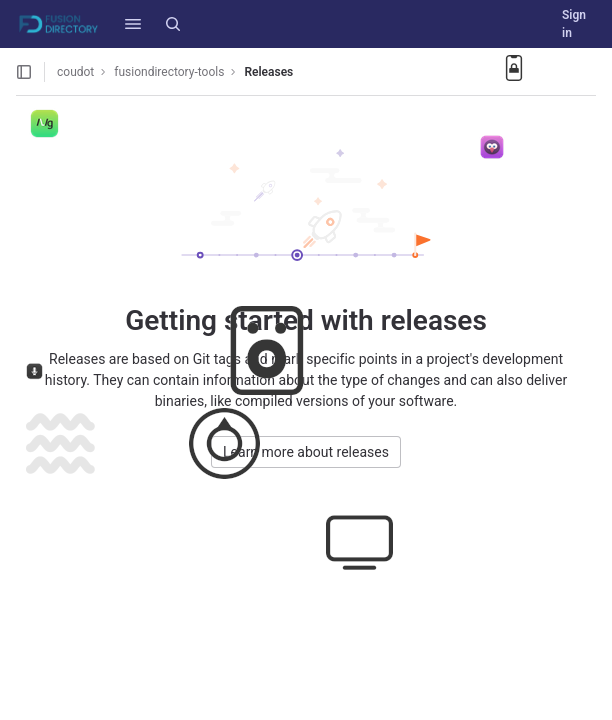 This screenshot has width=612, height=720. I want to click on indicates a desktop computer or workstation, so click(359, 540).